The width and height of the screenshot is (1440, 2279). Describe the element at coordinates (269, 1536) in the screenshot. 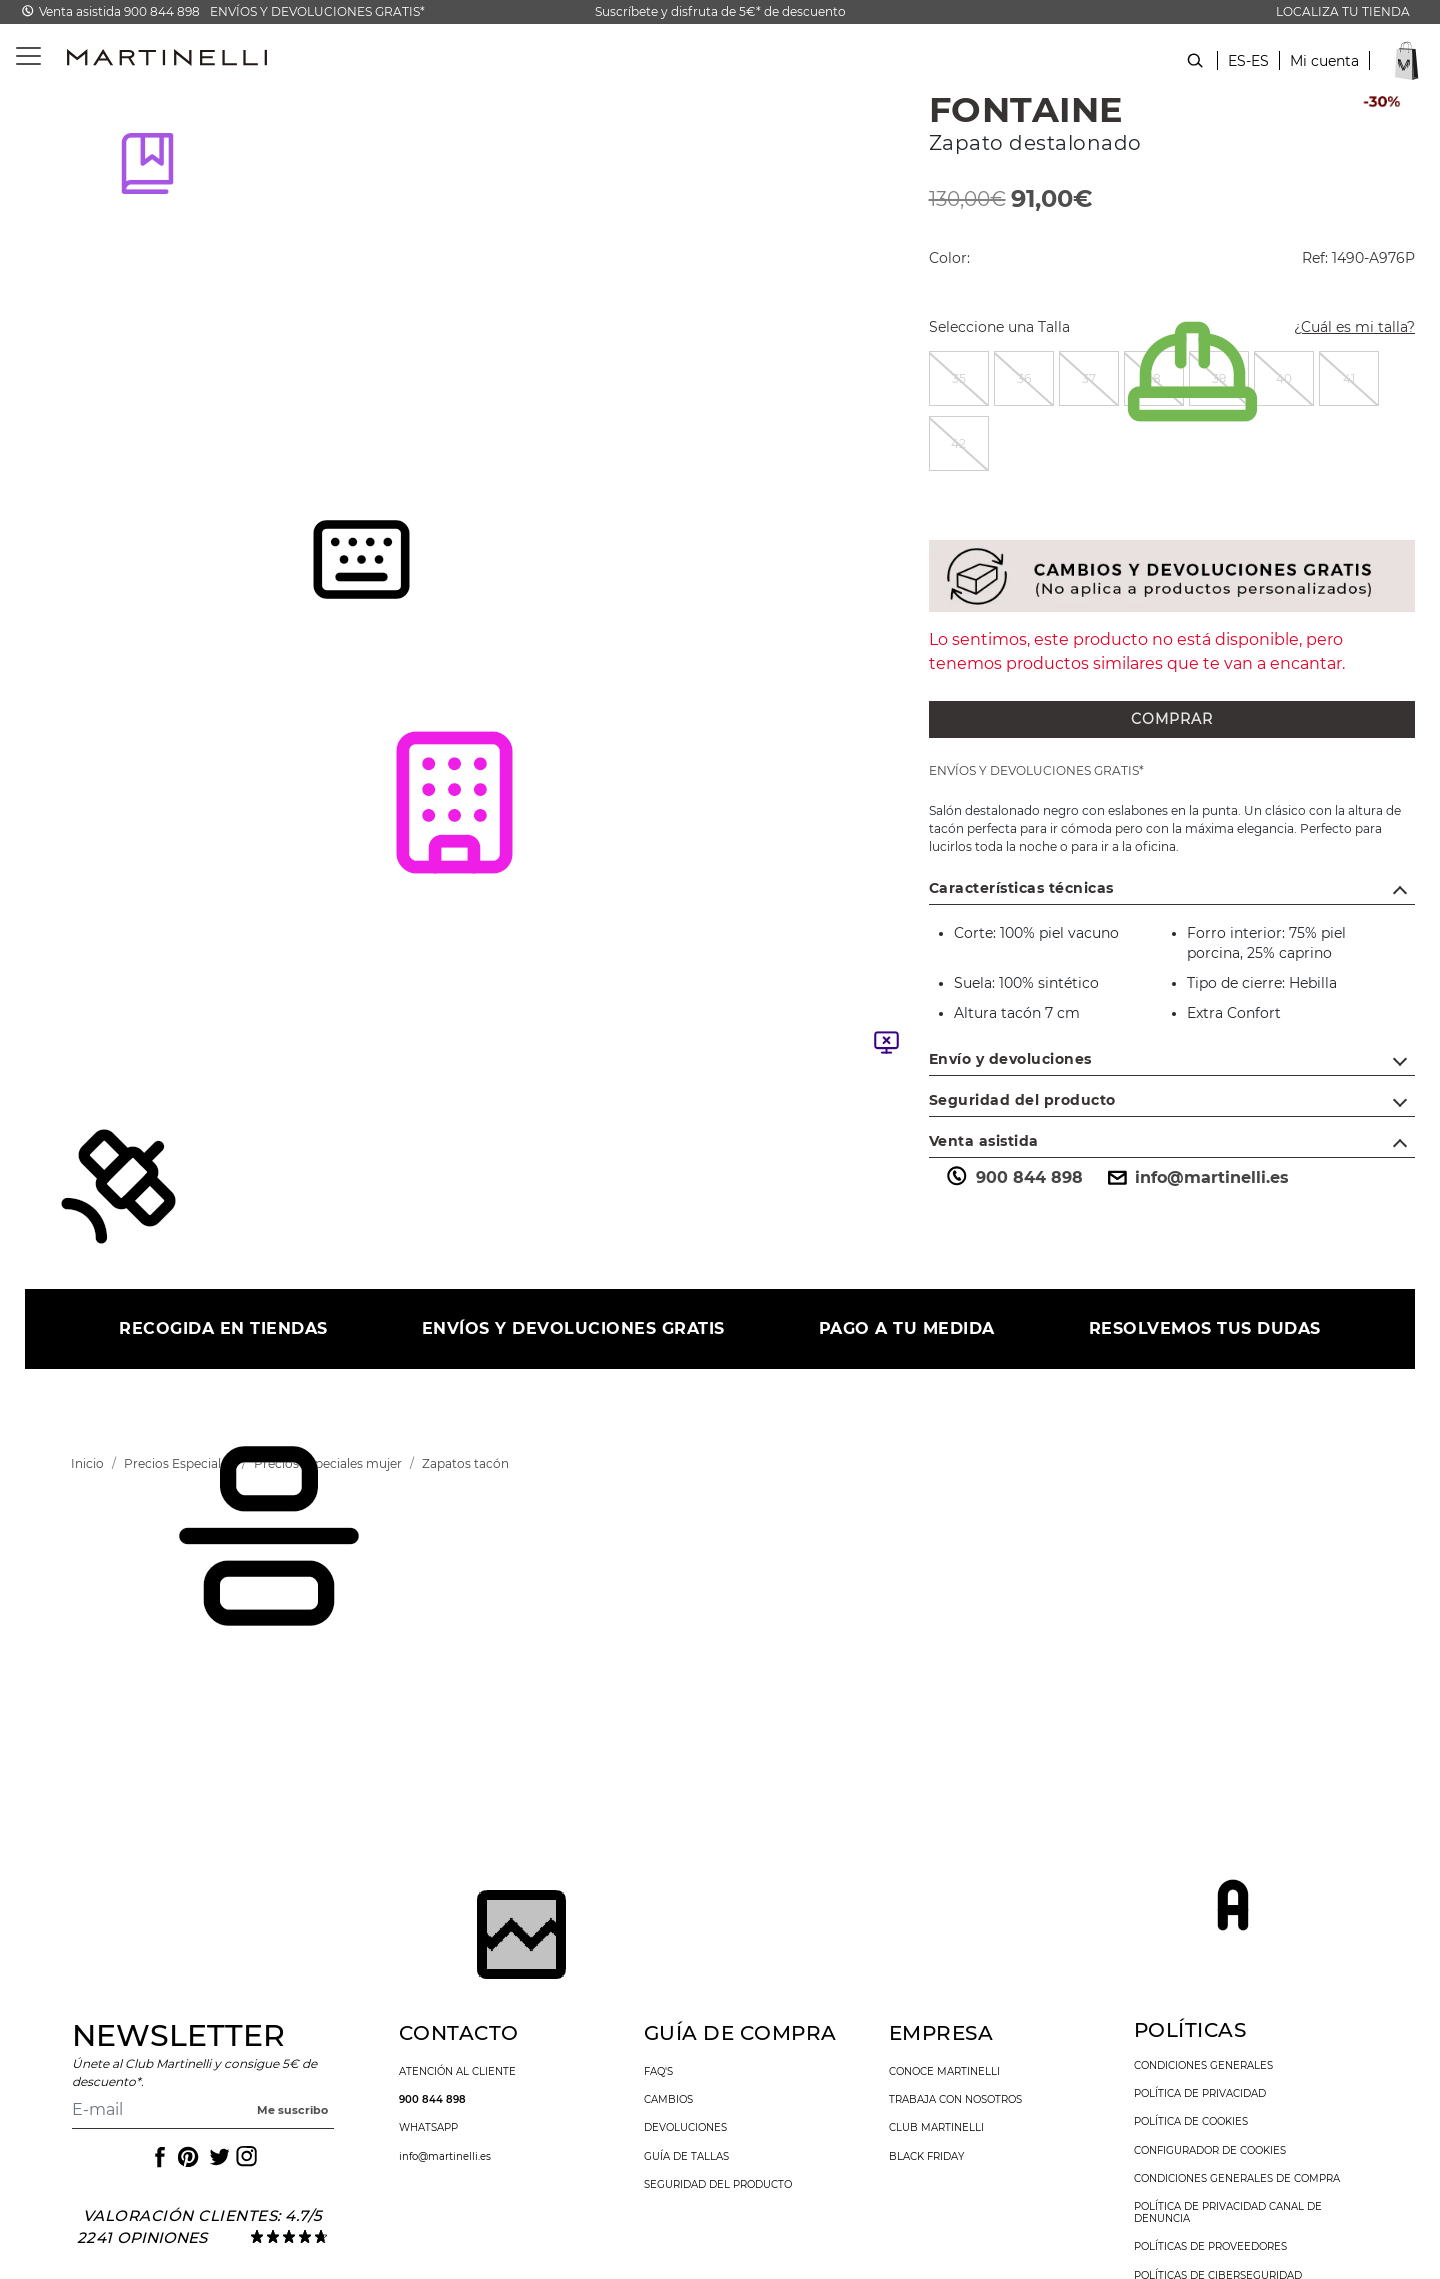

I see `align objects to vertical center` at that location.